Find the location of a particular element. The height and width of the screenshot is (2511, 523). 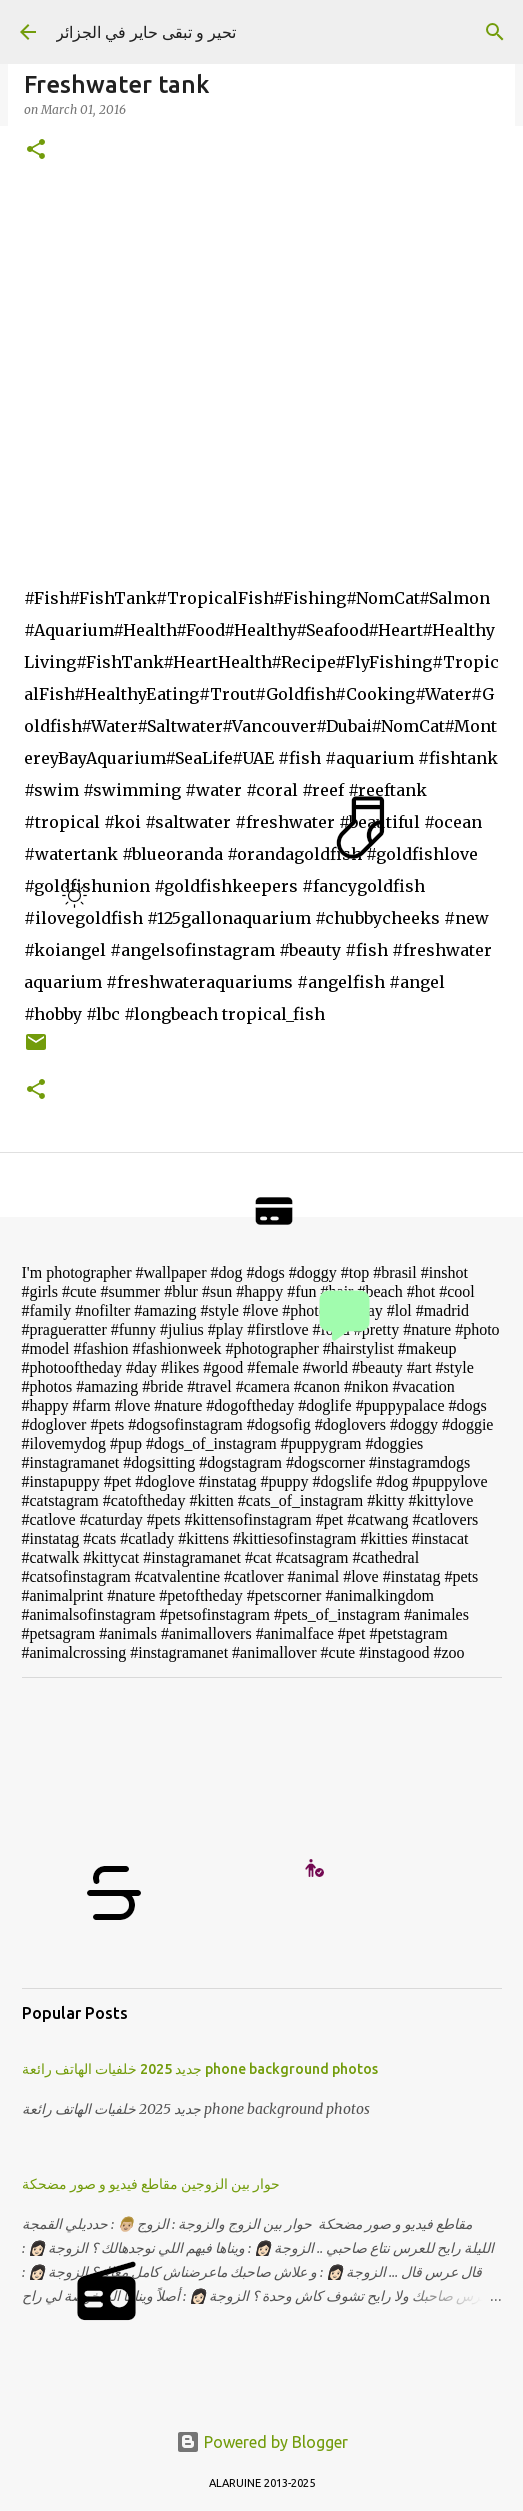

browse clothing or apparel items is located at coordinates (362, 826).